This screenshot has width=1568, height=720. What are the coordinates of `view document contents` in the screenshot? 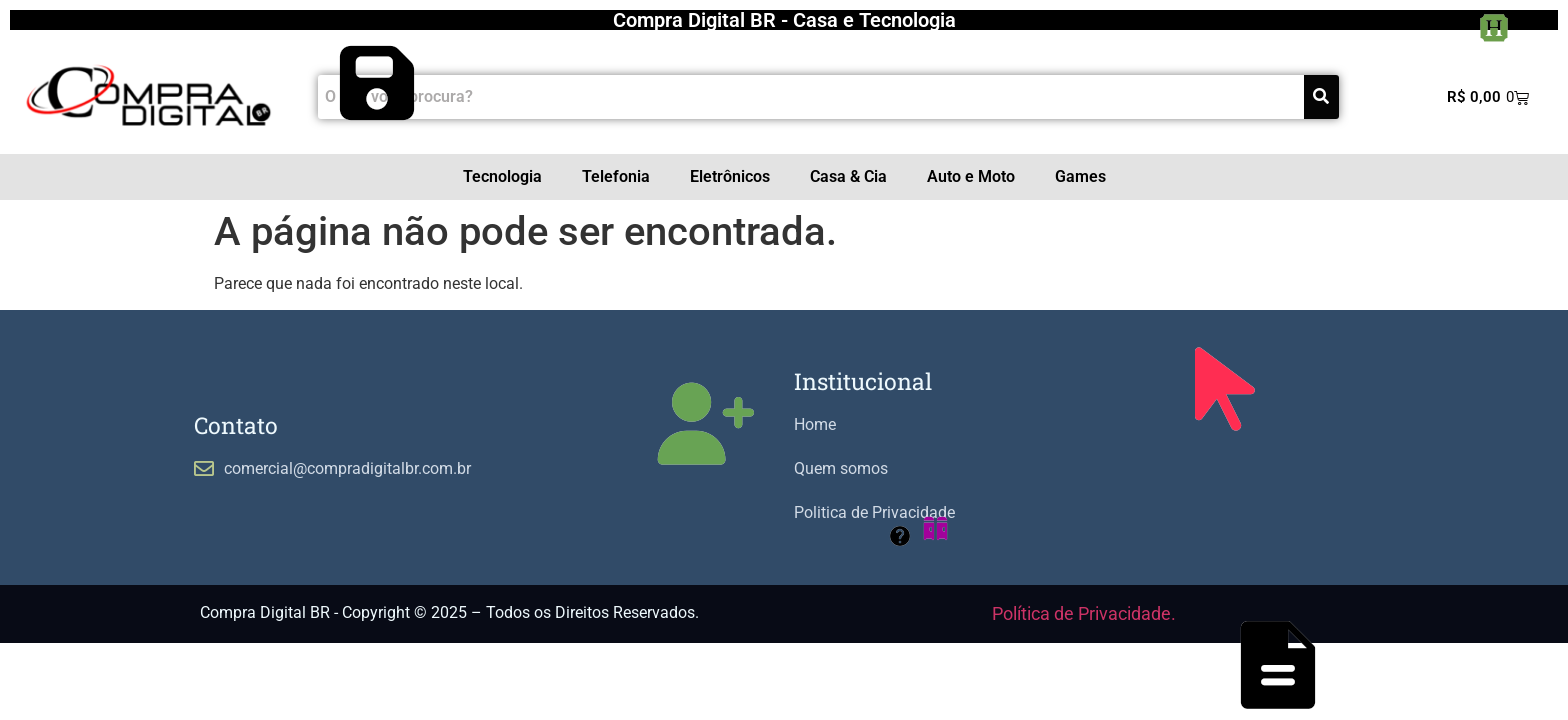 It's located at (1278, 665).